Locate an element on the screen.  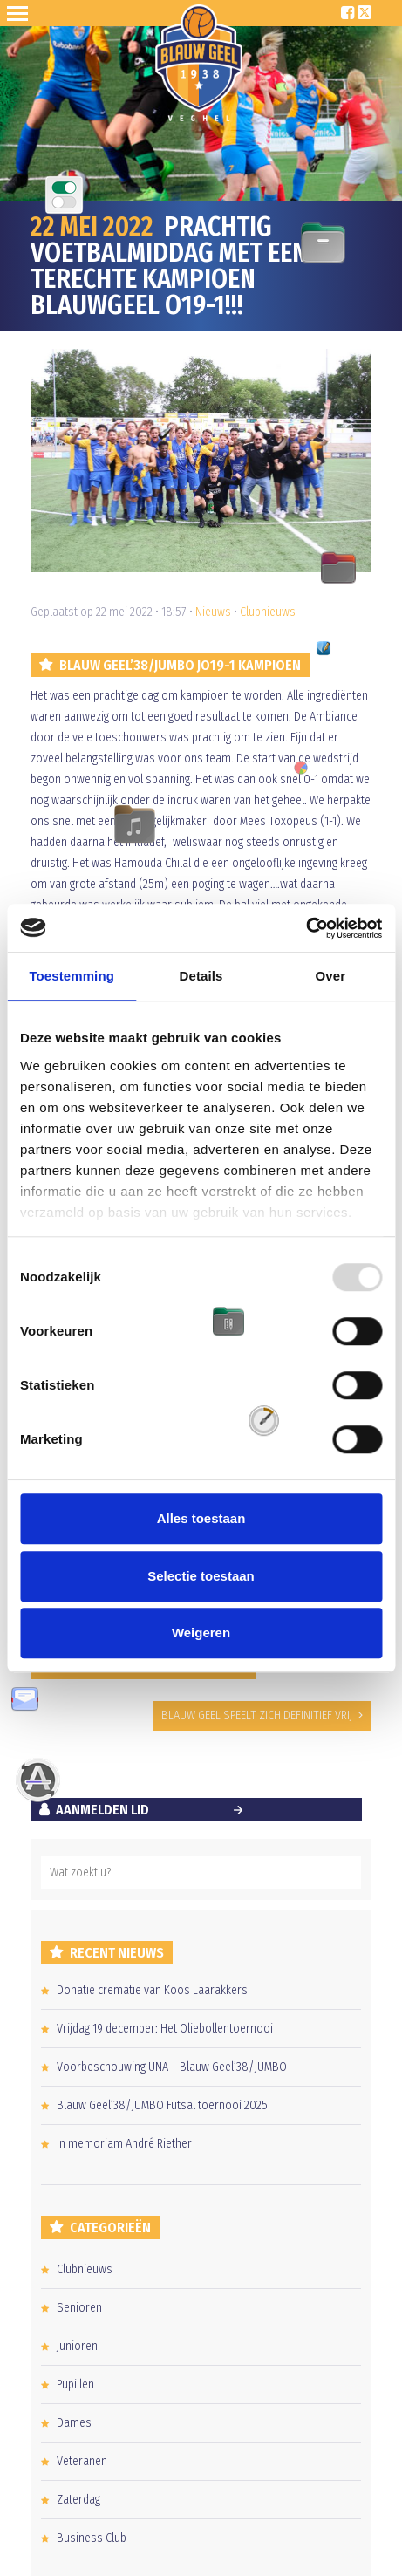
open scribus desktop publishing application is located at coordinates (324, 648).